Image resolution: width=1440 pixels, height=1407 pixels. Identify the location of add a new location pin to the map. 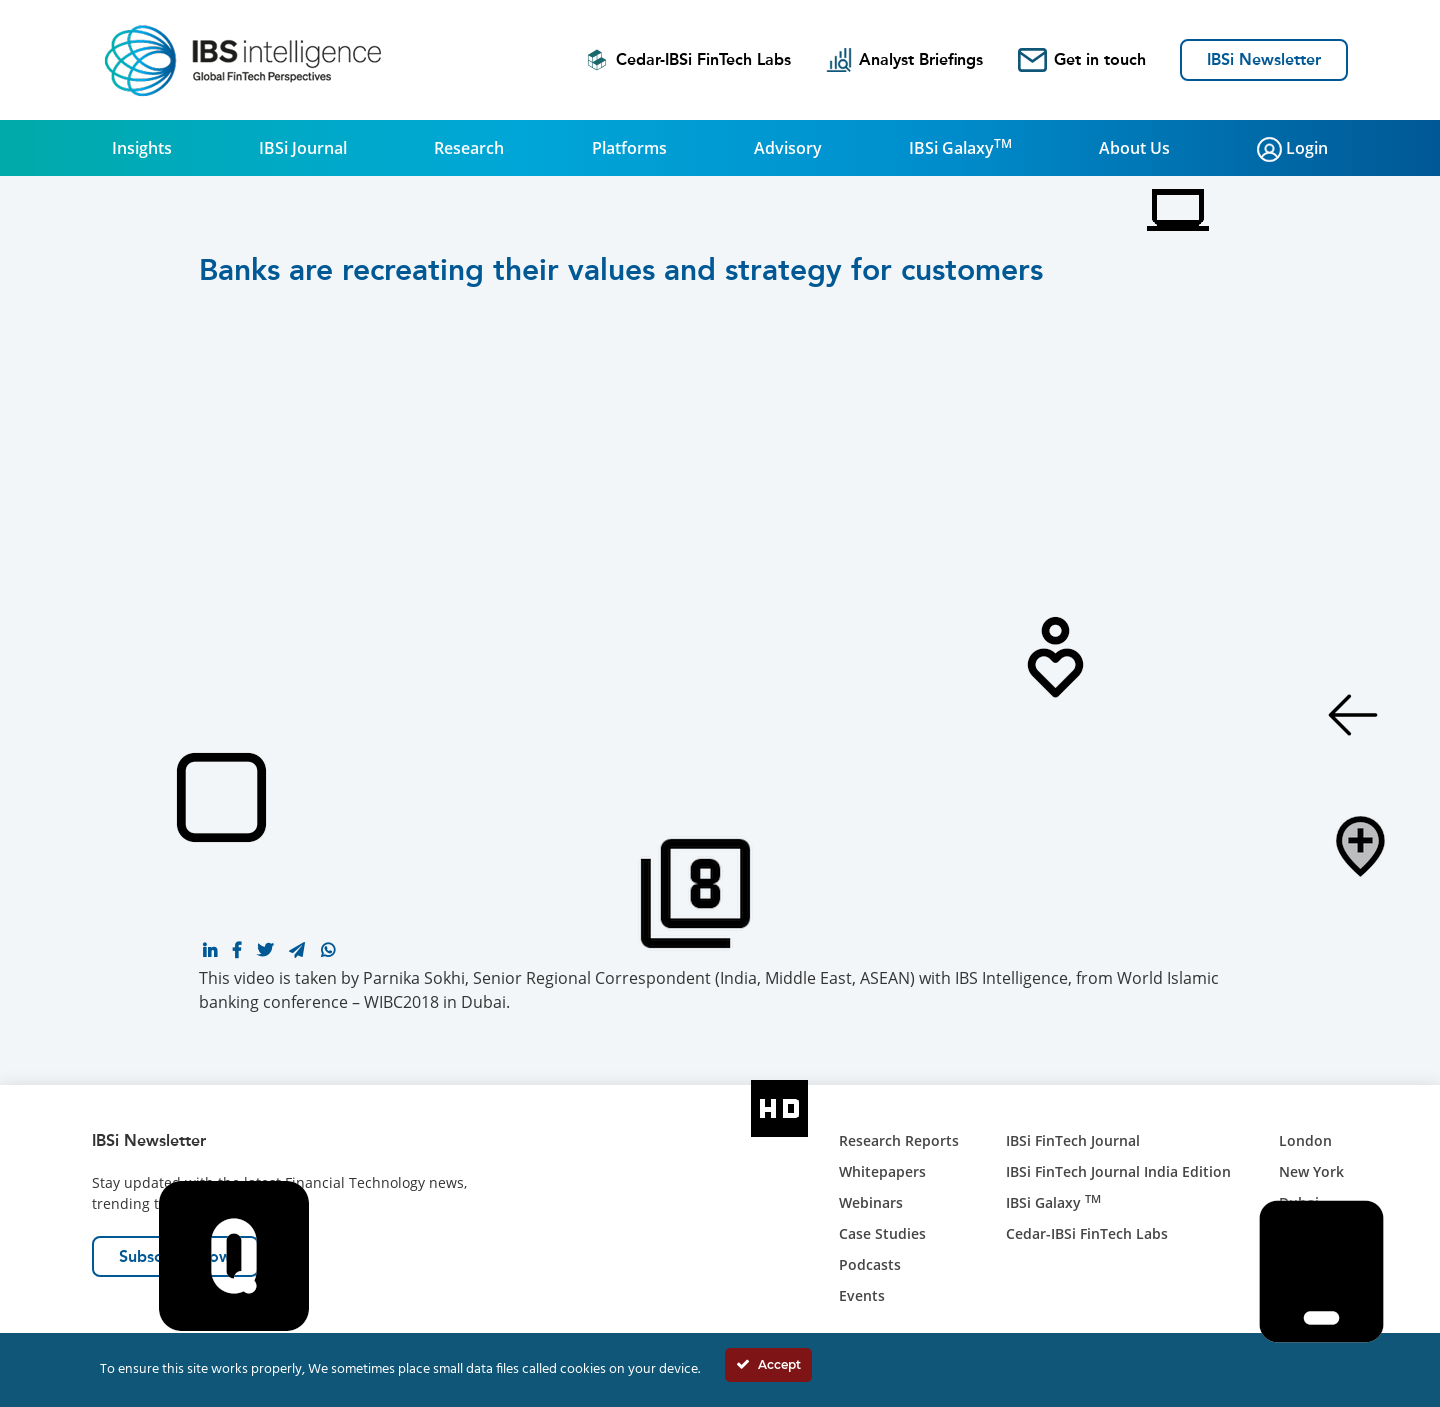
(1360, 846).